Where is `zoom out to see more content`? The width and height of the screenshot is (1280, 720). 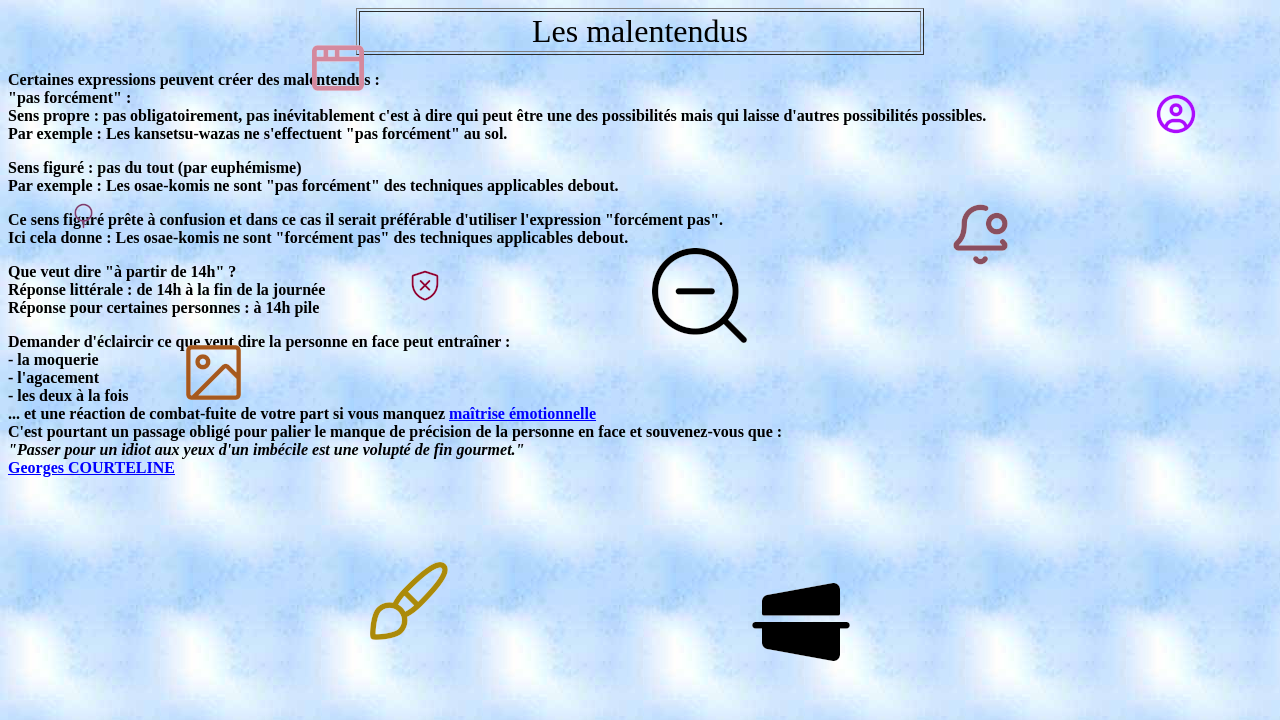 zoom out to see more content is located at coordinates (701, 297).